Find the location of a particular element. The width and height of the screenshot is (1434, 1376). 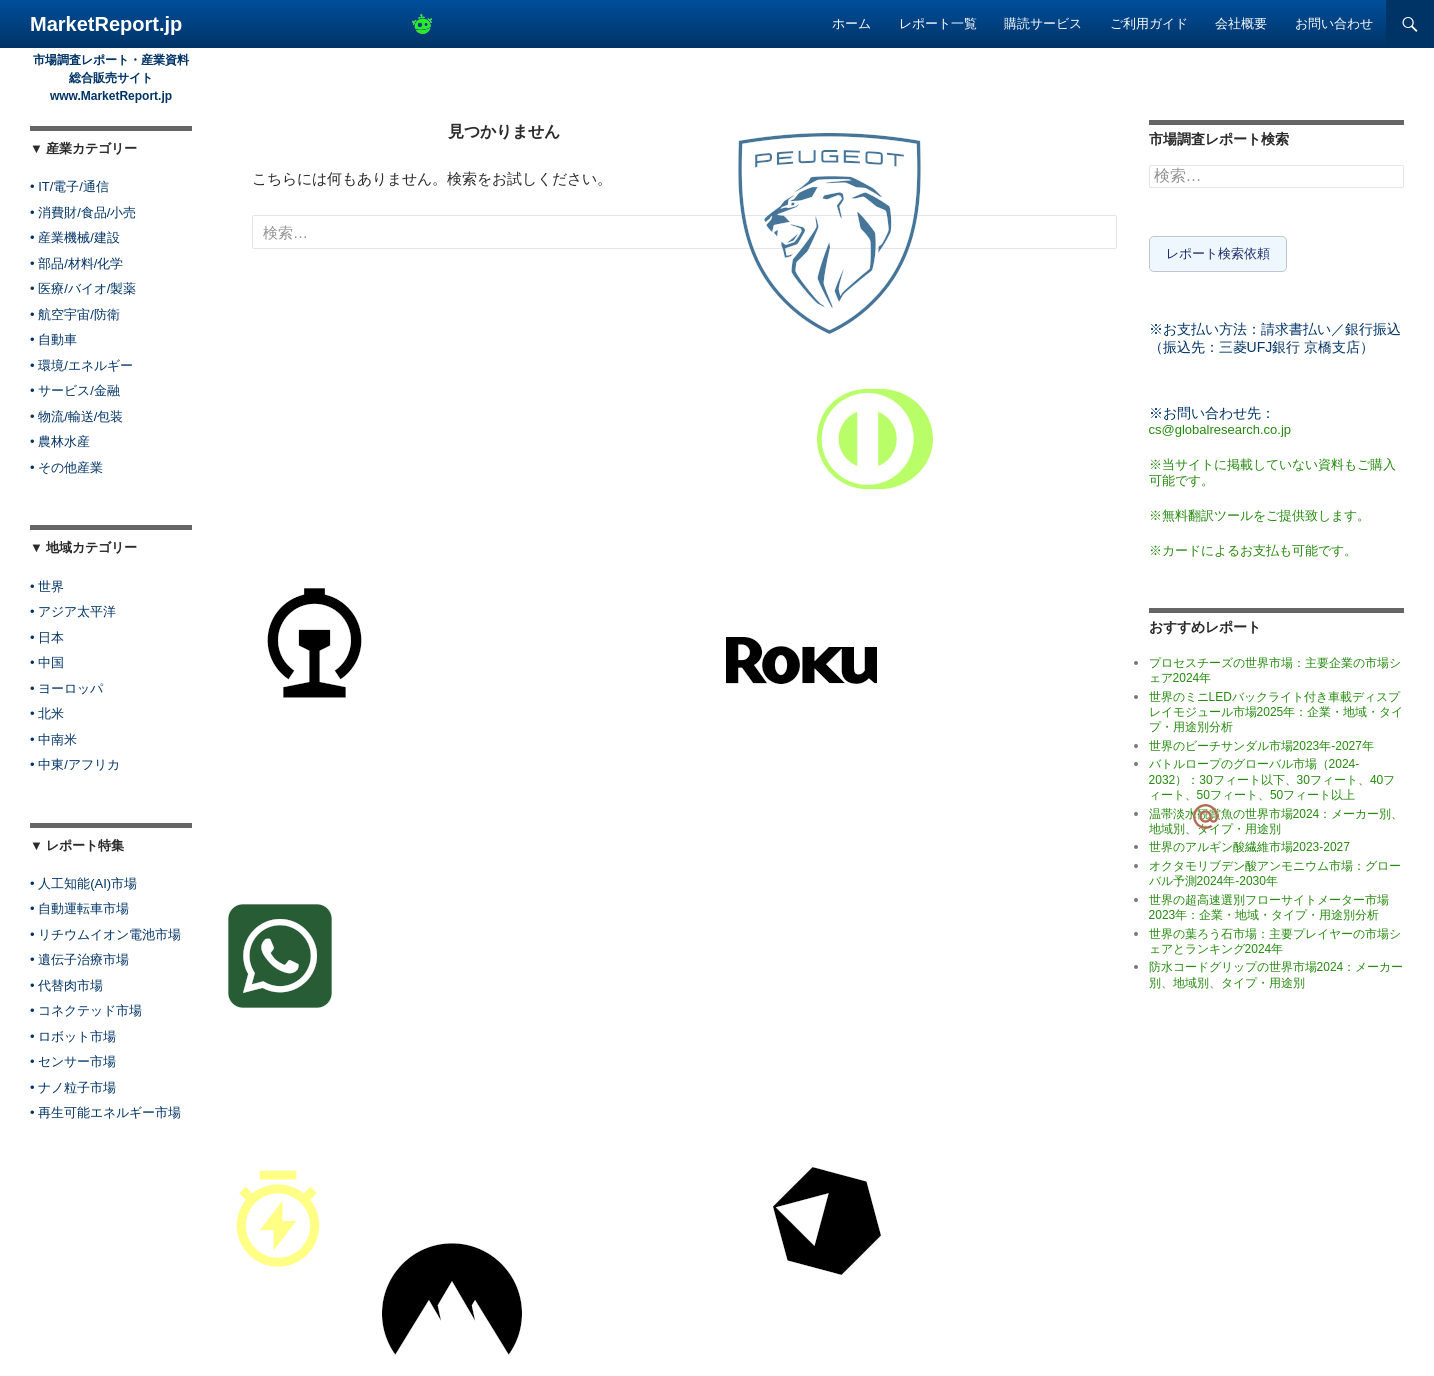

set a quick timer or speed countdown is located at coordinates (278, 1221).